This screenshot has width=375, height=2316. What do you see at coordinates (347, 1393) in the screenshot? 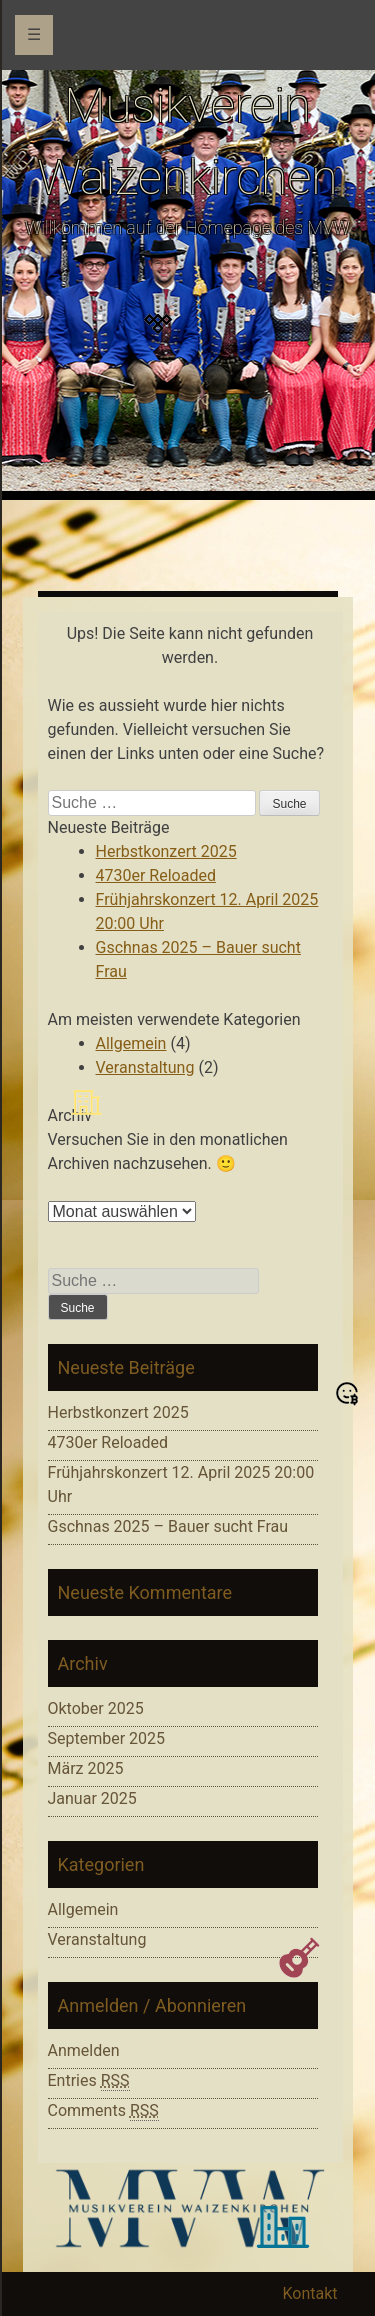
I see `view bitcoin wallet mood or status` at bounding box center [347, 1393].